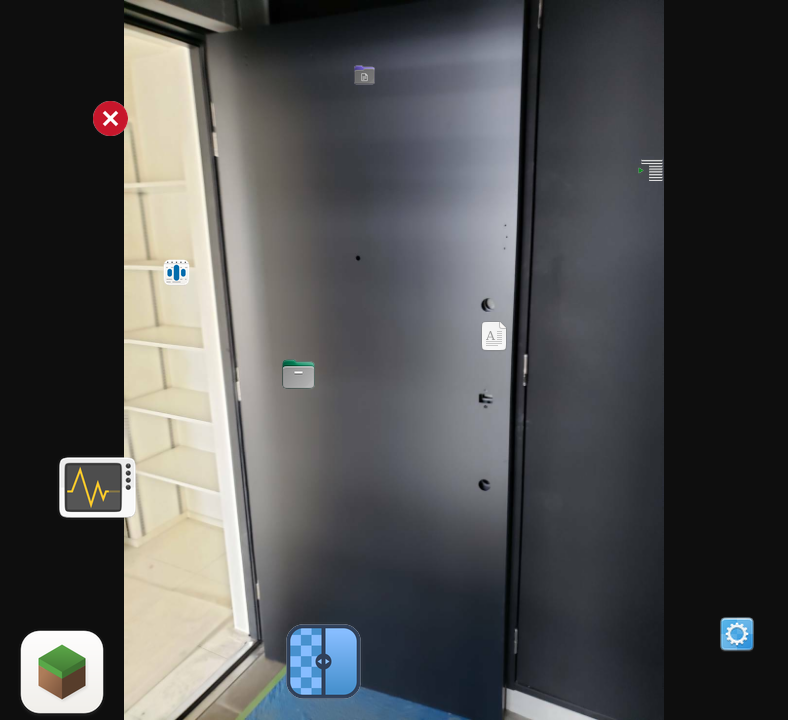 The height and width of the screenshot is (720, 788). Describe the element at coordinates (494, 336) in the screenshot. I see `open a rich text document` at that location.